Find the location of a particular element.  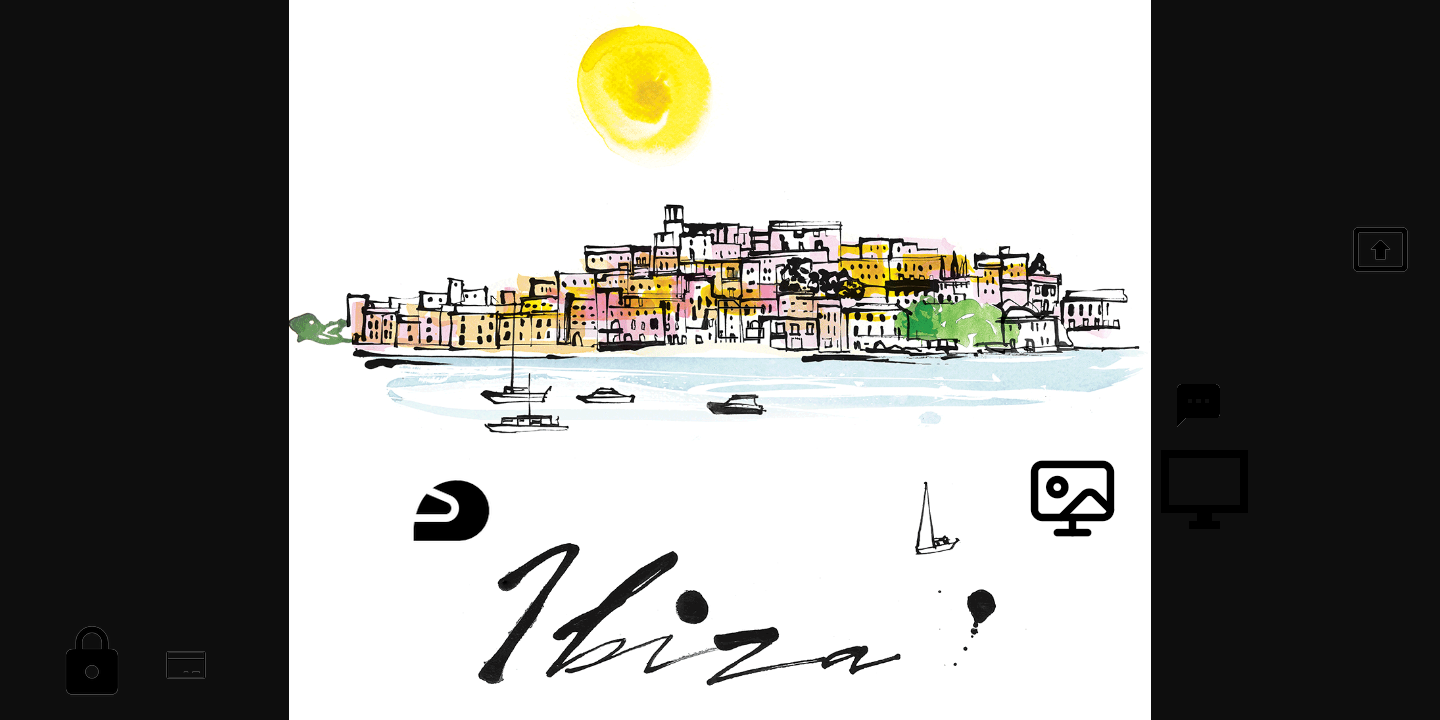

access a password-protected folder is located at coordinates (741, 319).